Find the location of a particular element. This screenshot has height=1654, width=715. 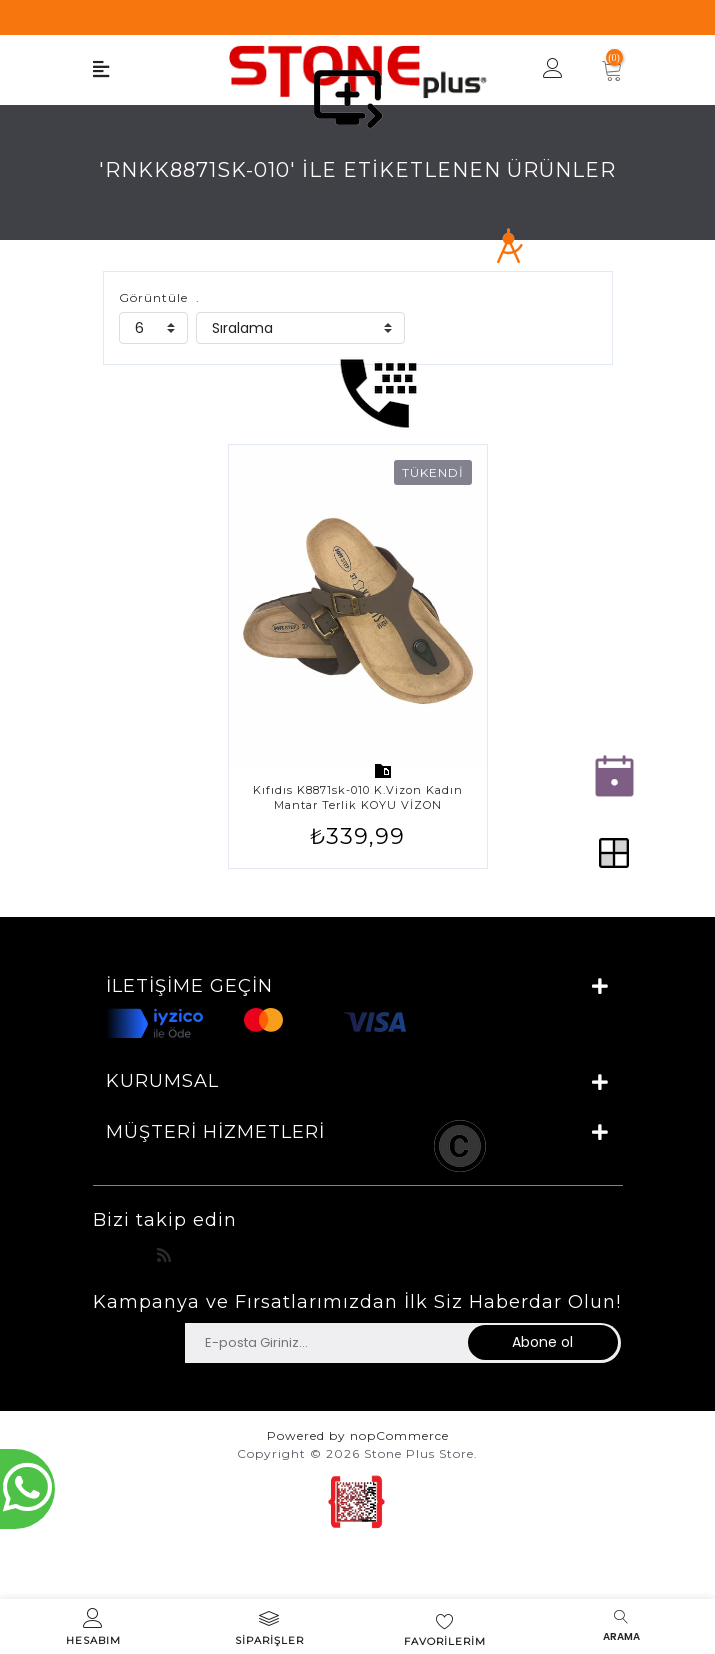

indicates copyrighted content is located at coordinates (460, 1146).